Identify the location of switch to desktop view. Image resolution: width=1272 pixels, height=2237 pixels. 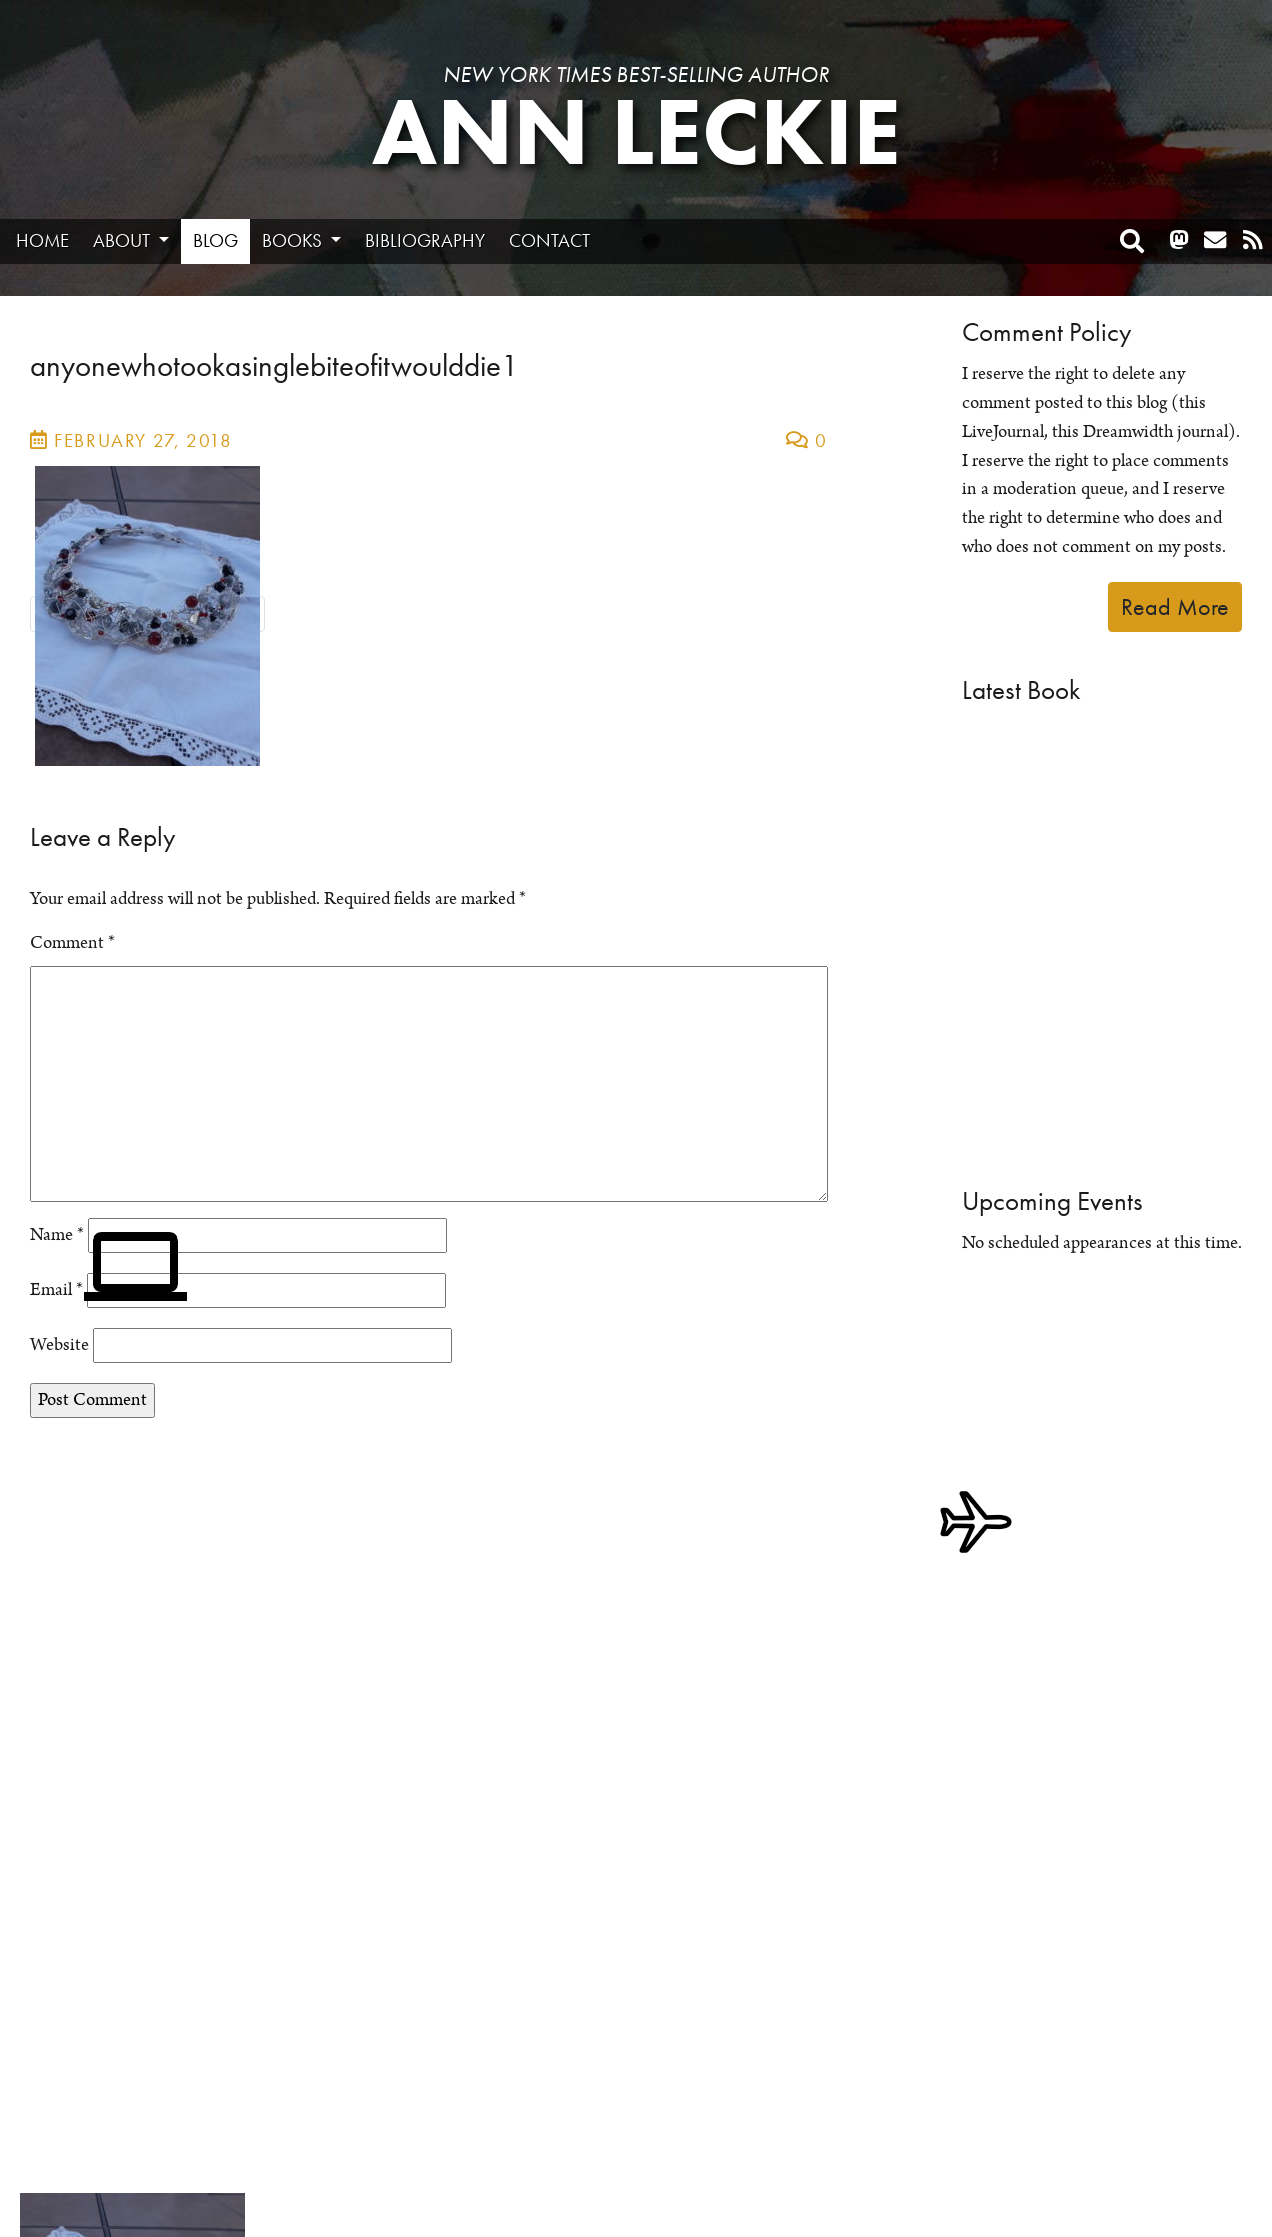
(135, 1266).